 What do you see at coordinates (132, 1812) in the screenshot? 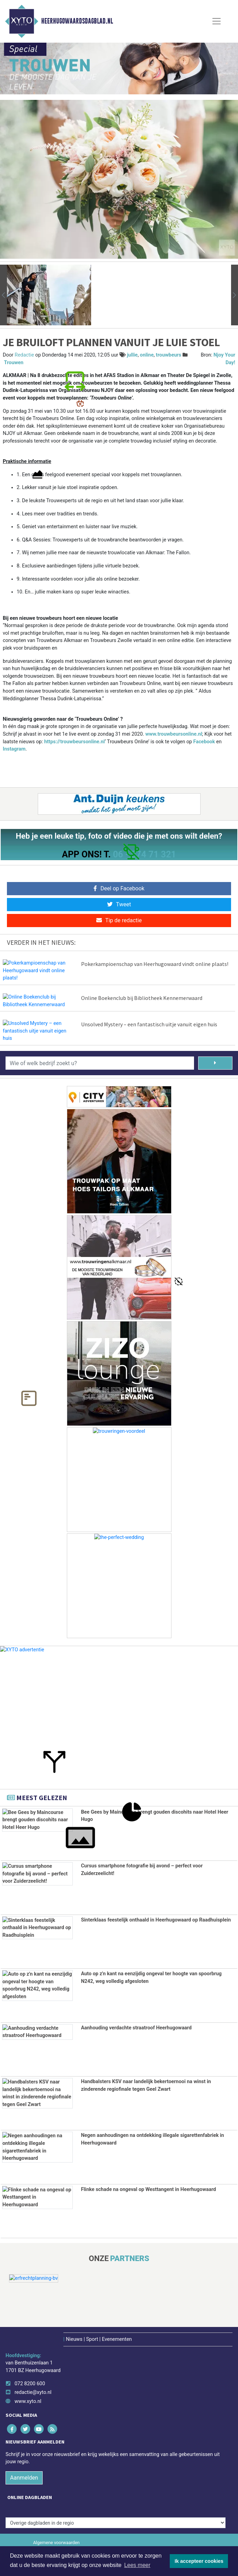
I see `view analytics or statistics` at bounding box center [132, 1812].